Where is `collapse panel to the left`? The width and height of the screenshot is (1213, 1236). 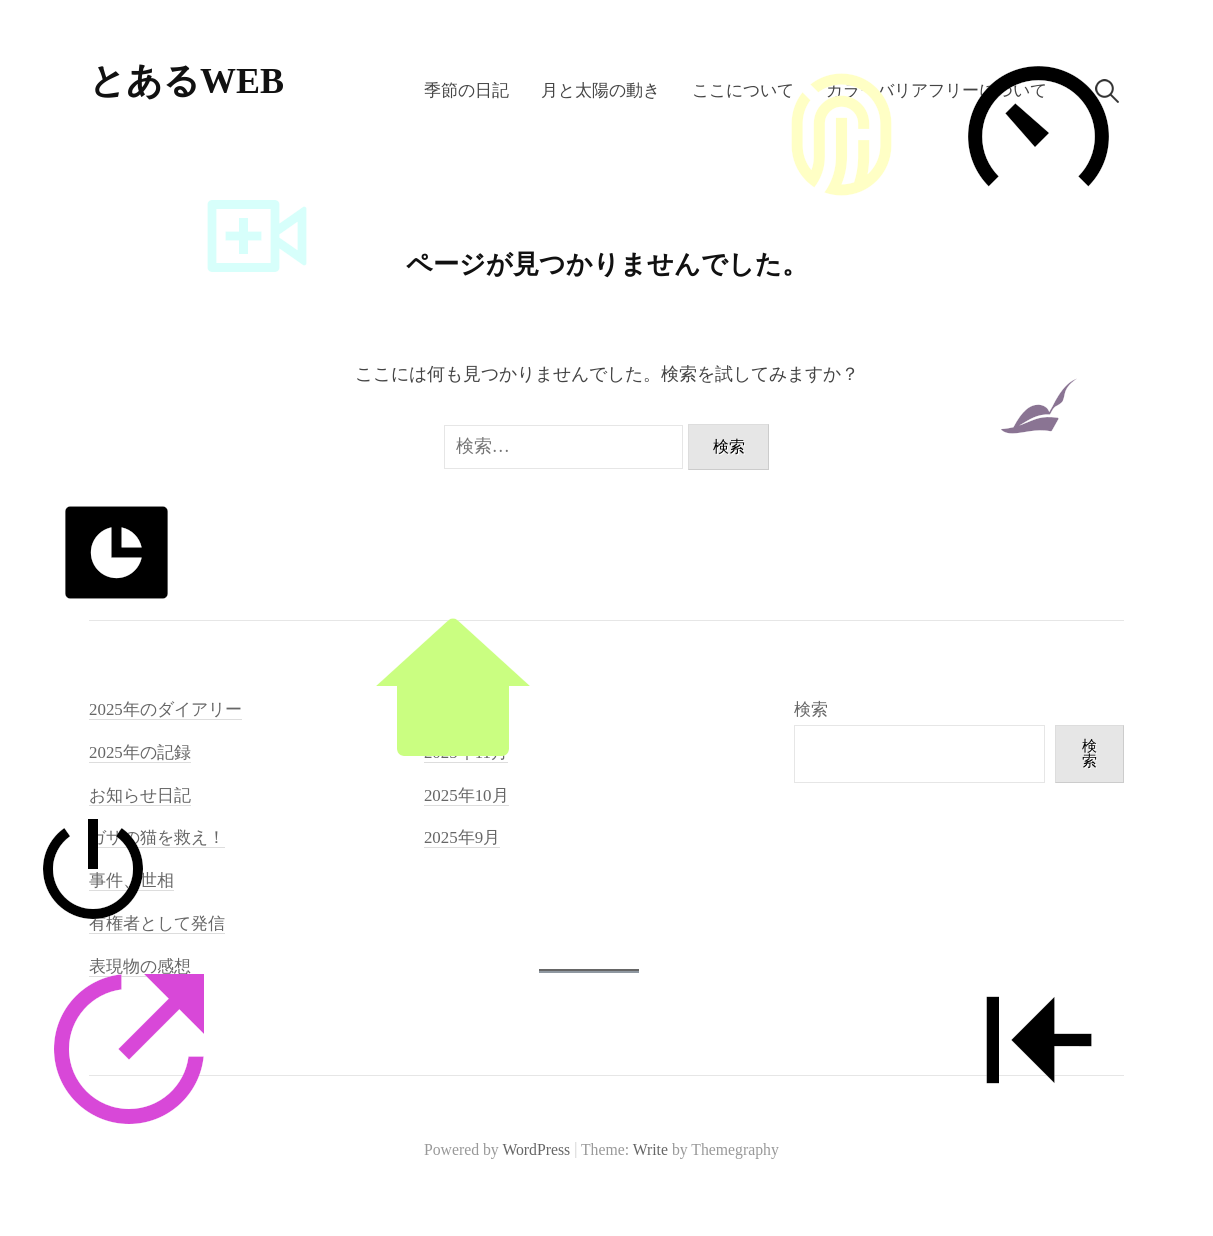
collapse panel to the left is located at coordinates (1036, 1040).